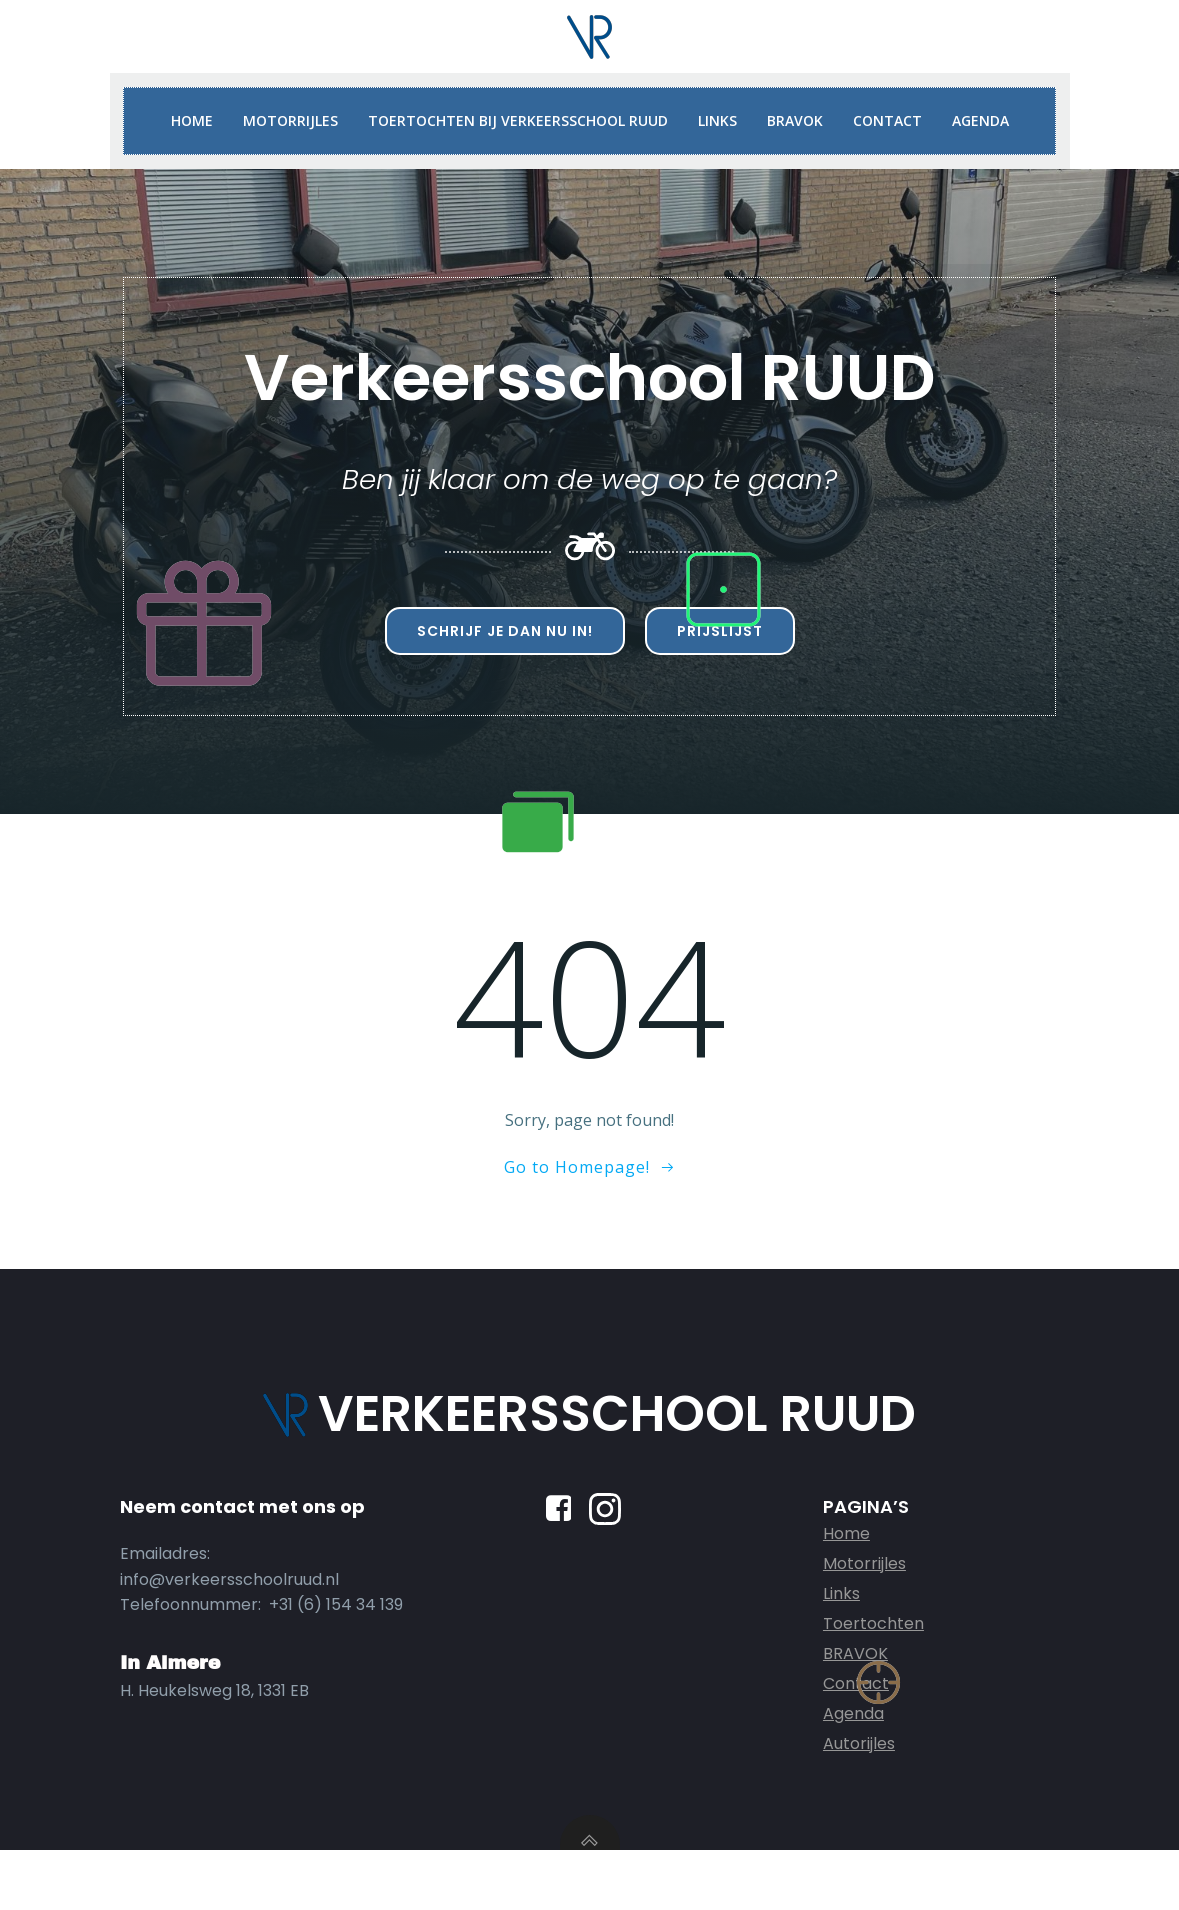  I want to click on view or send a gift, so click(204, 624).